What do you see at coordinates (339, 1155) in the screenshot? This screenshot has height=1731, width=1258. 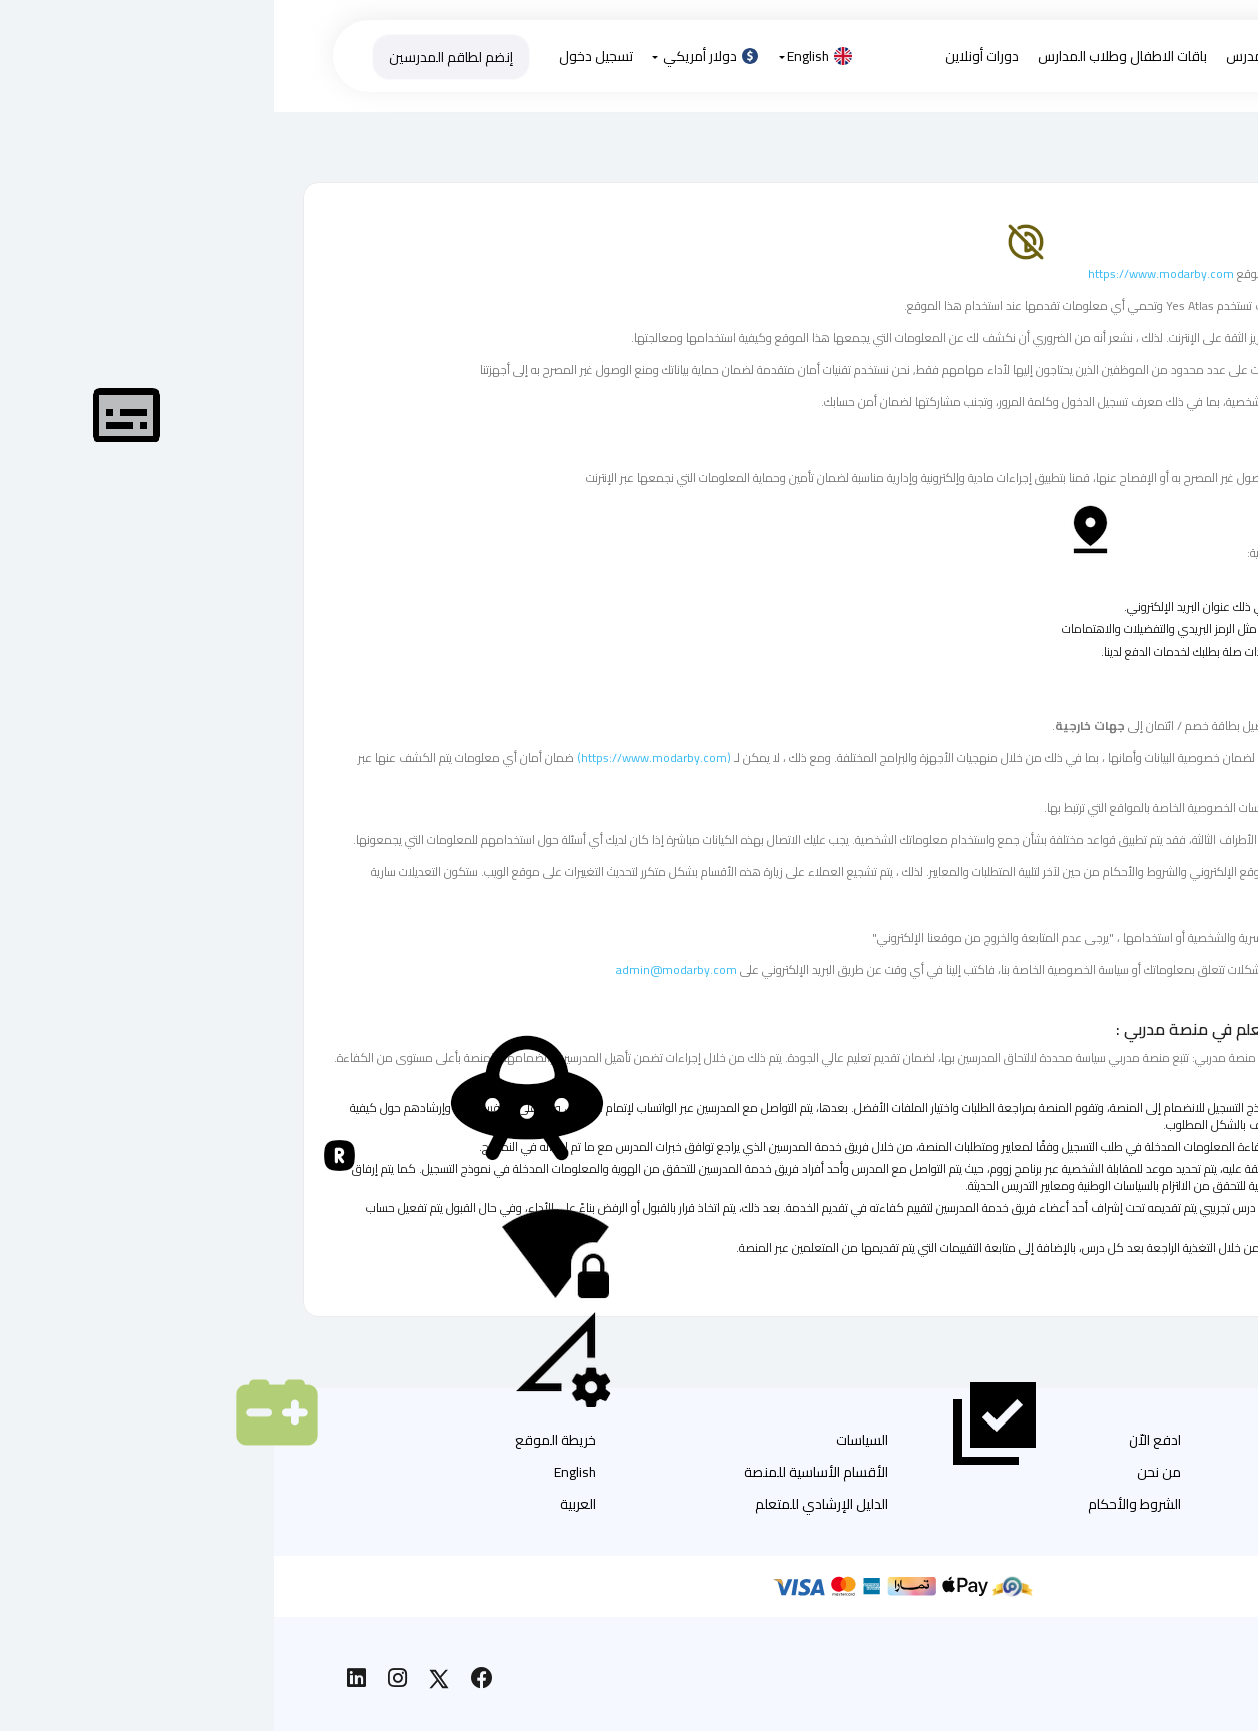 I see `indicates a rating or review feature` at bounding box center [339, 1155].